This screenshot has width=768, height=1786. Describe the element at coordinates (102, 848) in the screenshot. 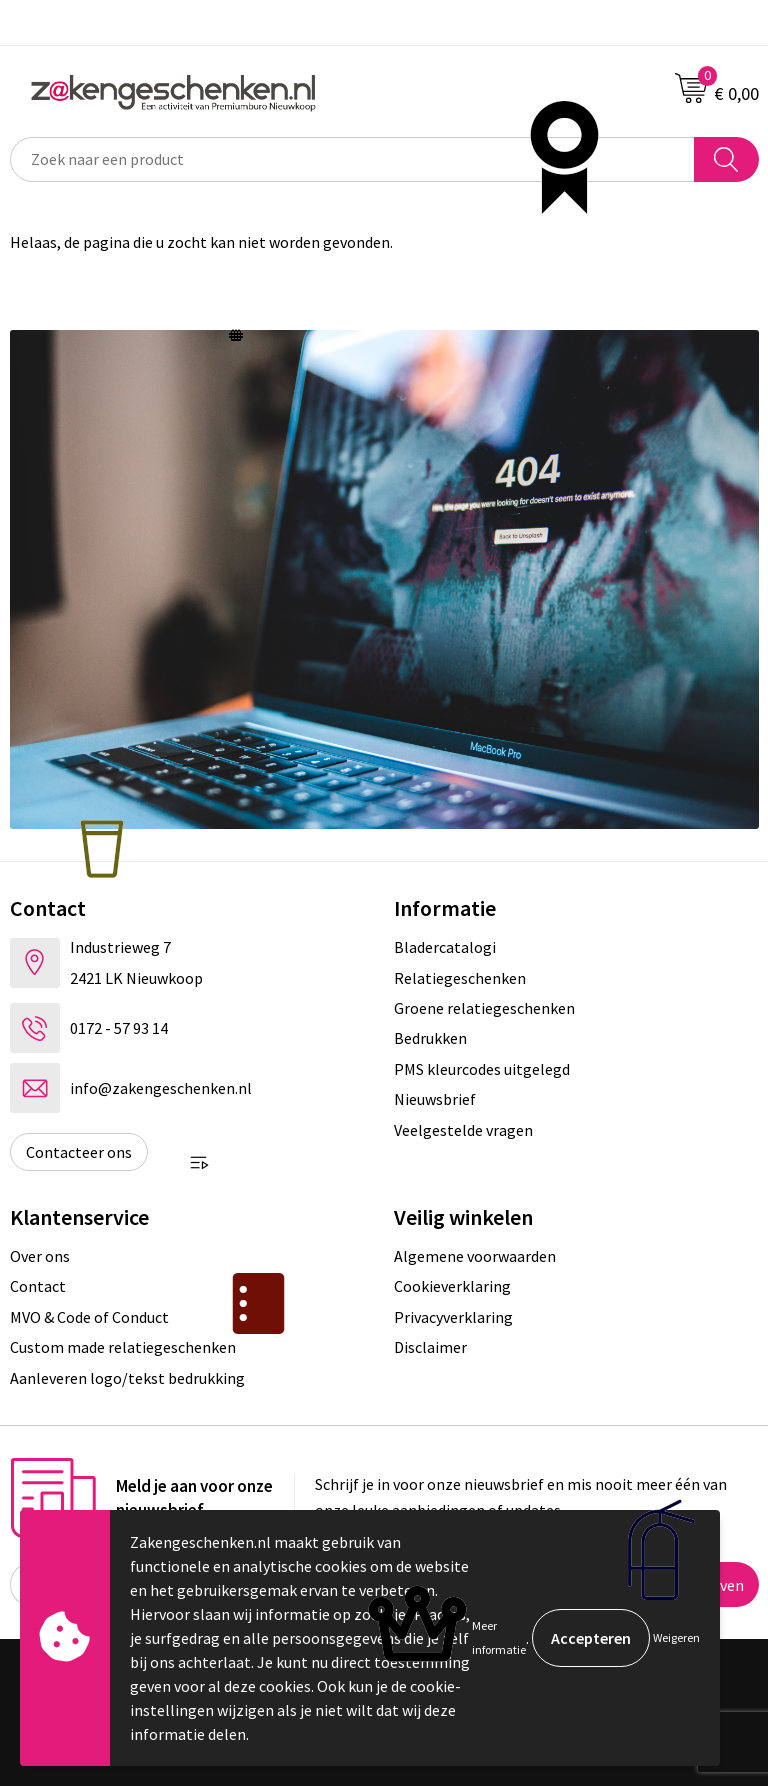

I see `view nearby bars or pubs` at that location.